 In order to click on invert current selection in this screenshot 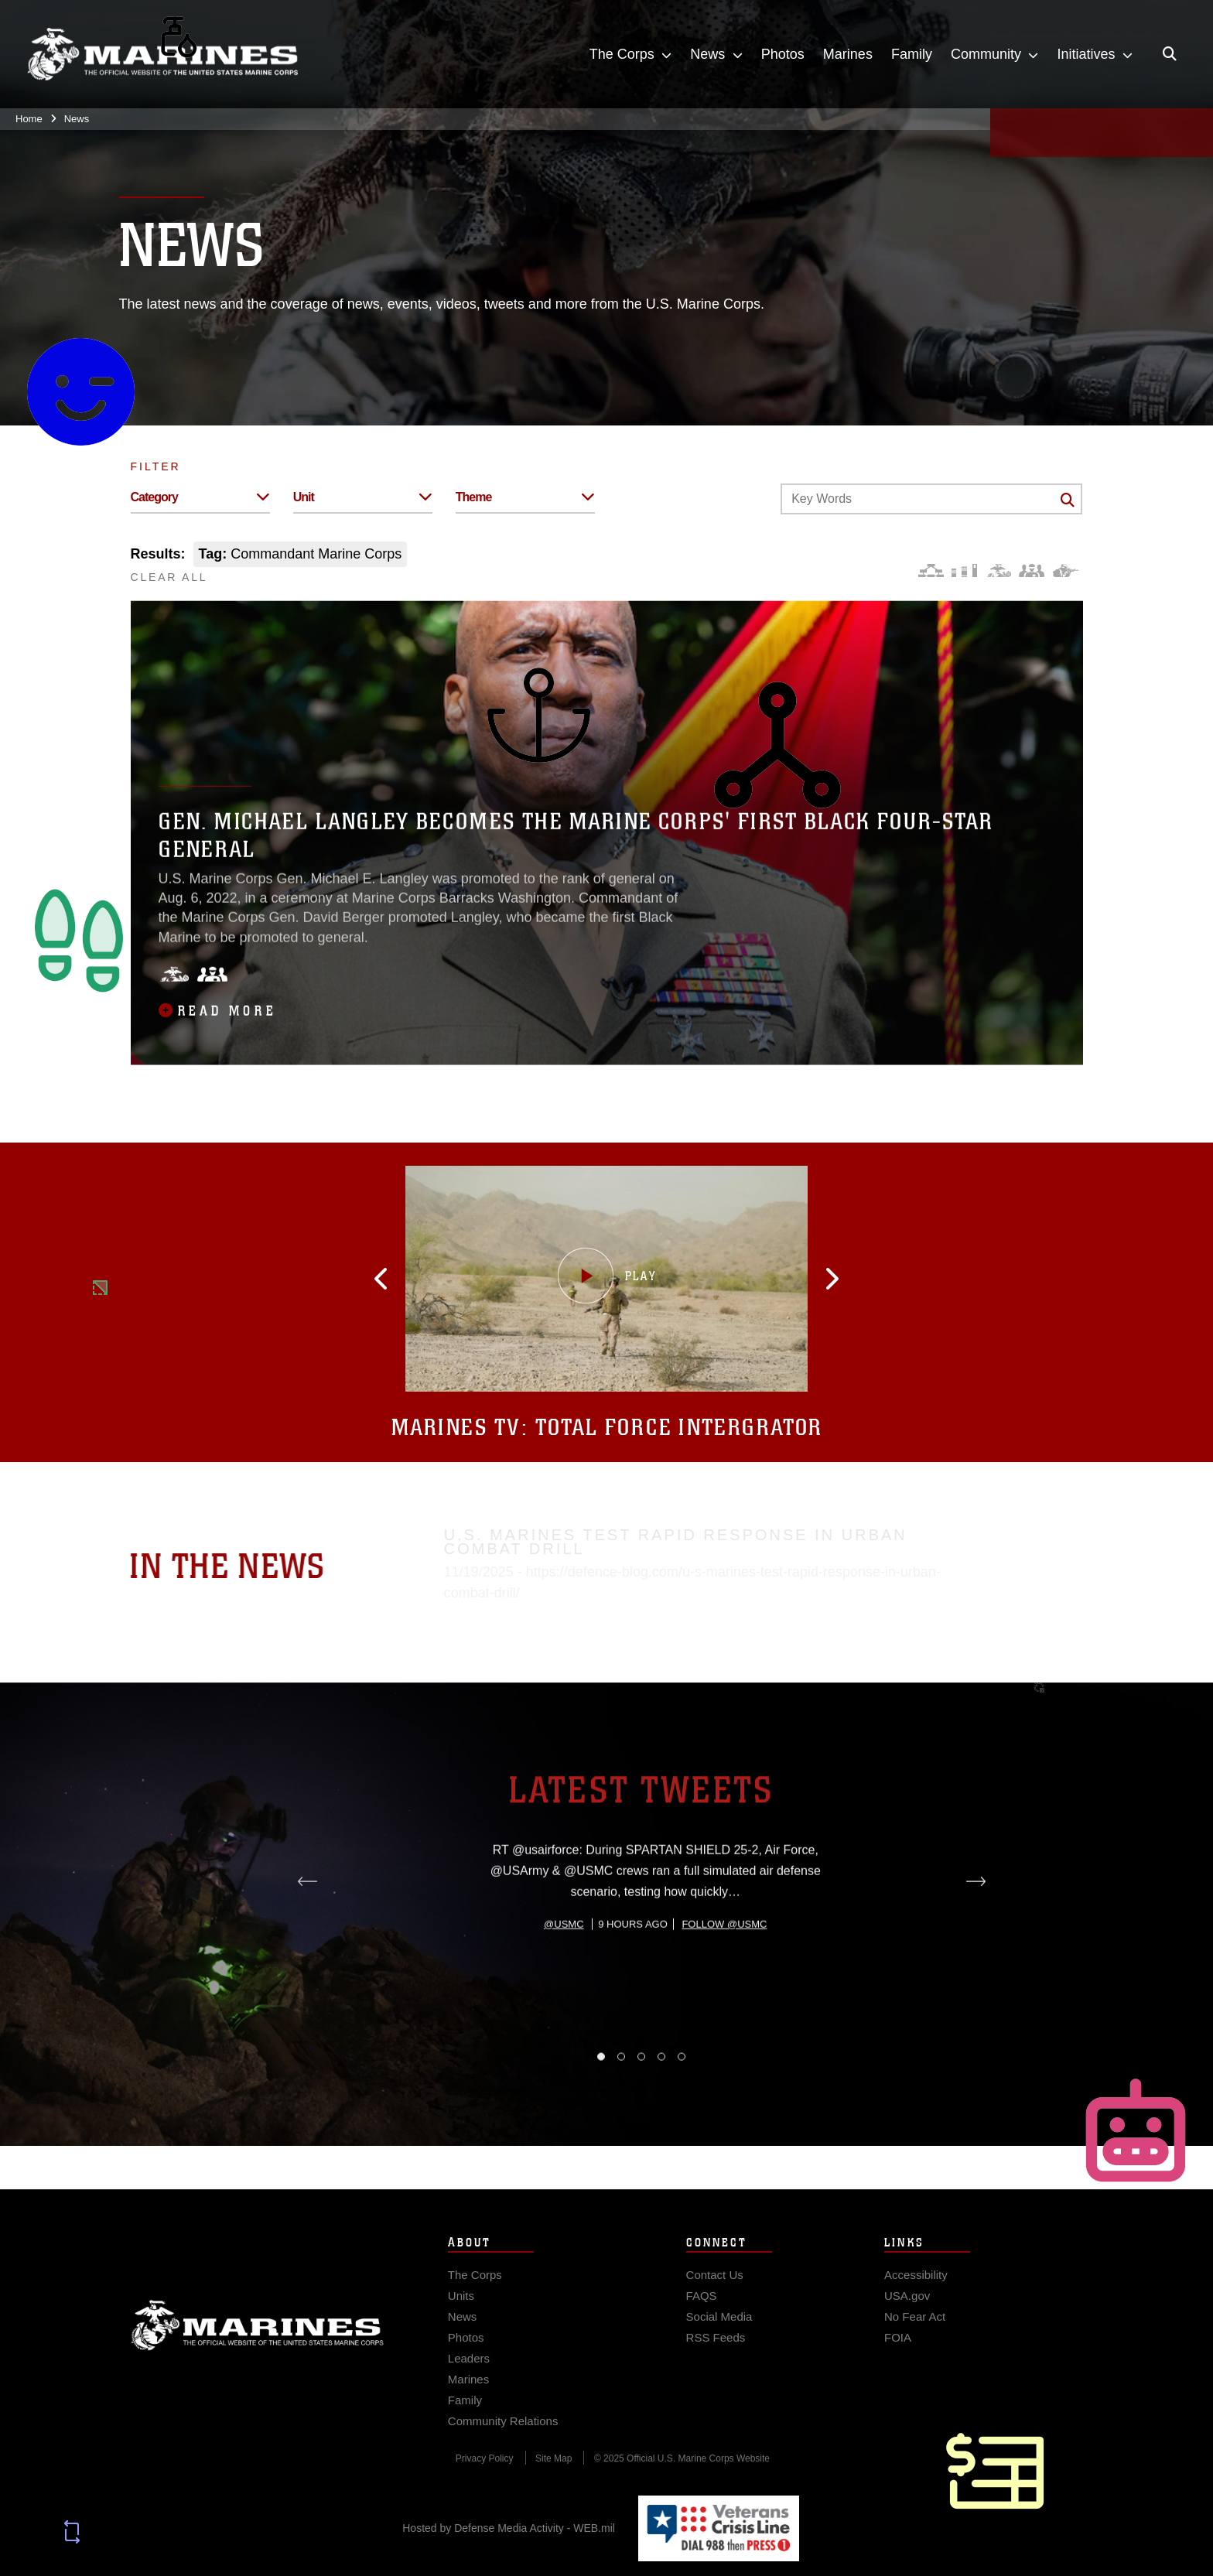, I will do `click(100, 1287)`.